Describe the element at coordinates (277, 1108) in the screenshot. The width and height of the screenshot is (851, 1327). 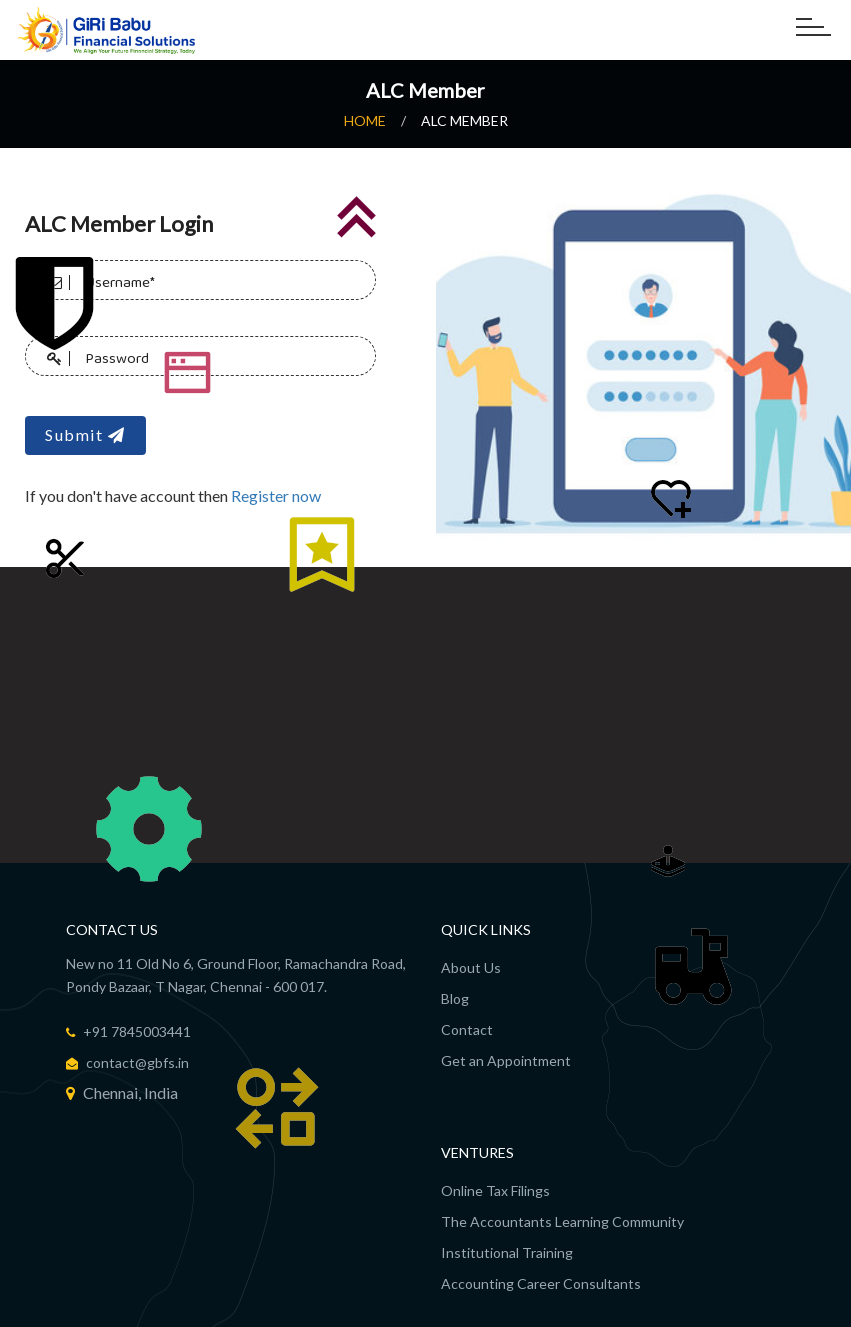
I see `swap or exchange between two items` at that location.